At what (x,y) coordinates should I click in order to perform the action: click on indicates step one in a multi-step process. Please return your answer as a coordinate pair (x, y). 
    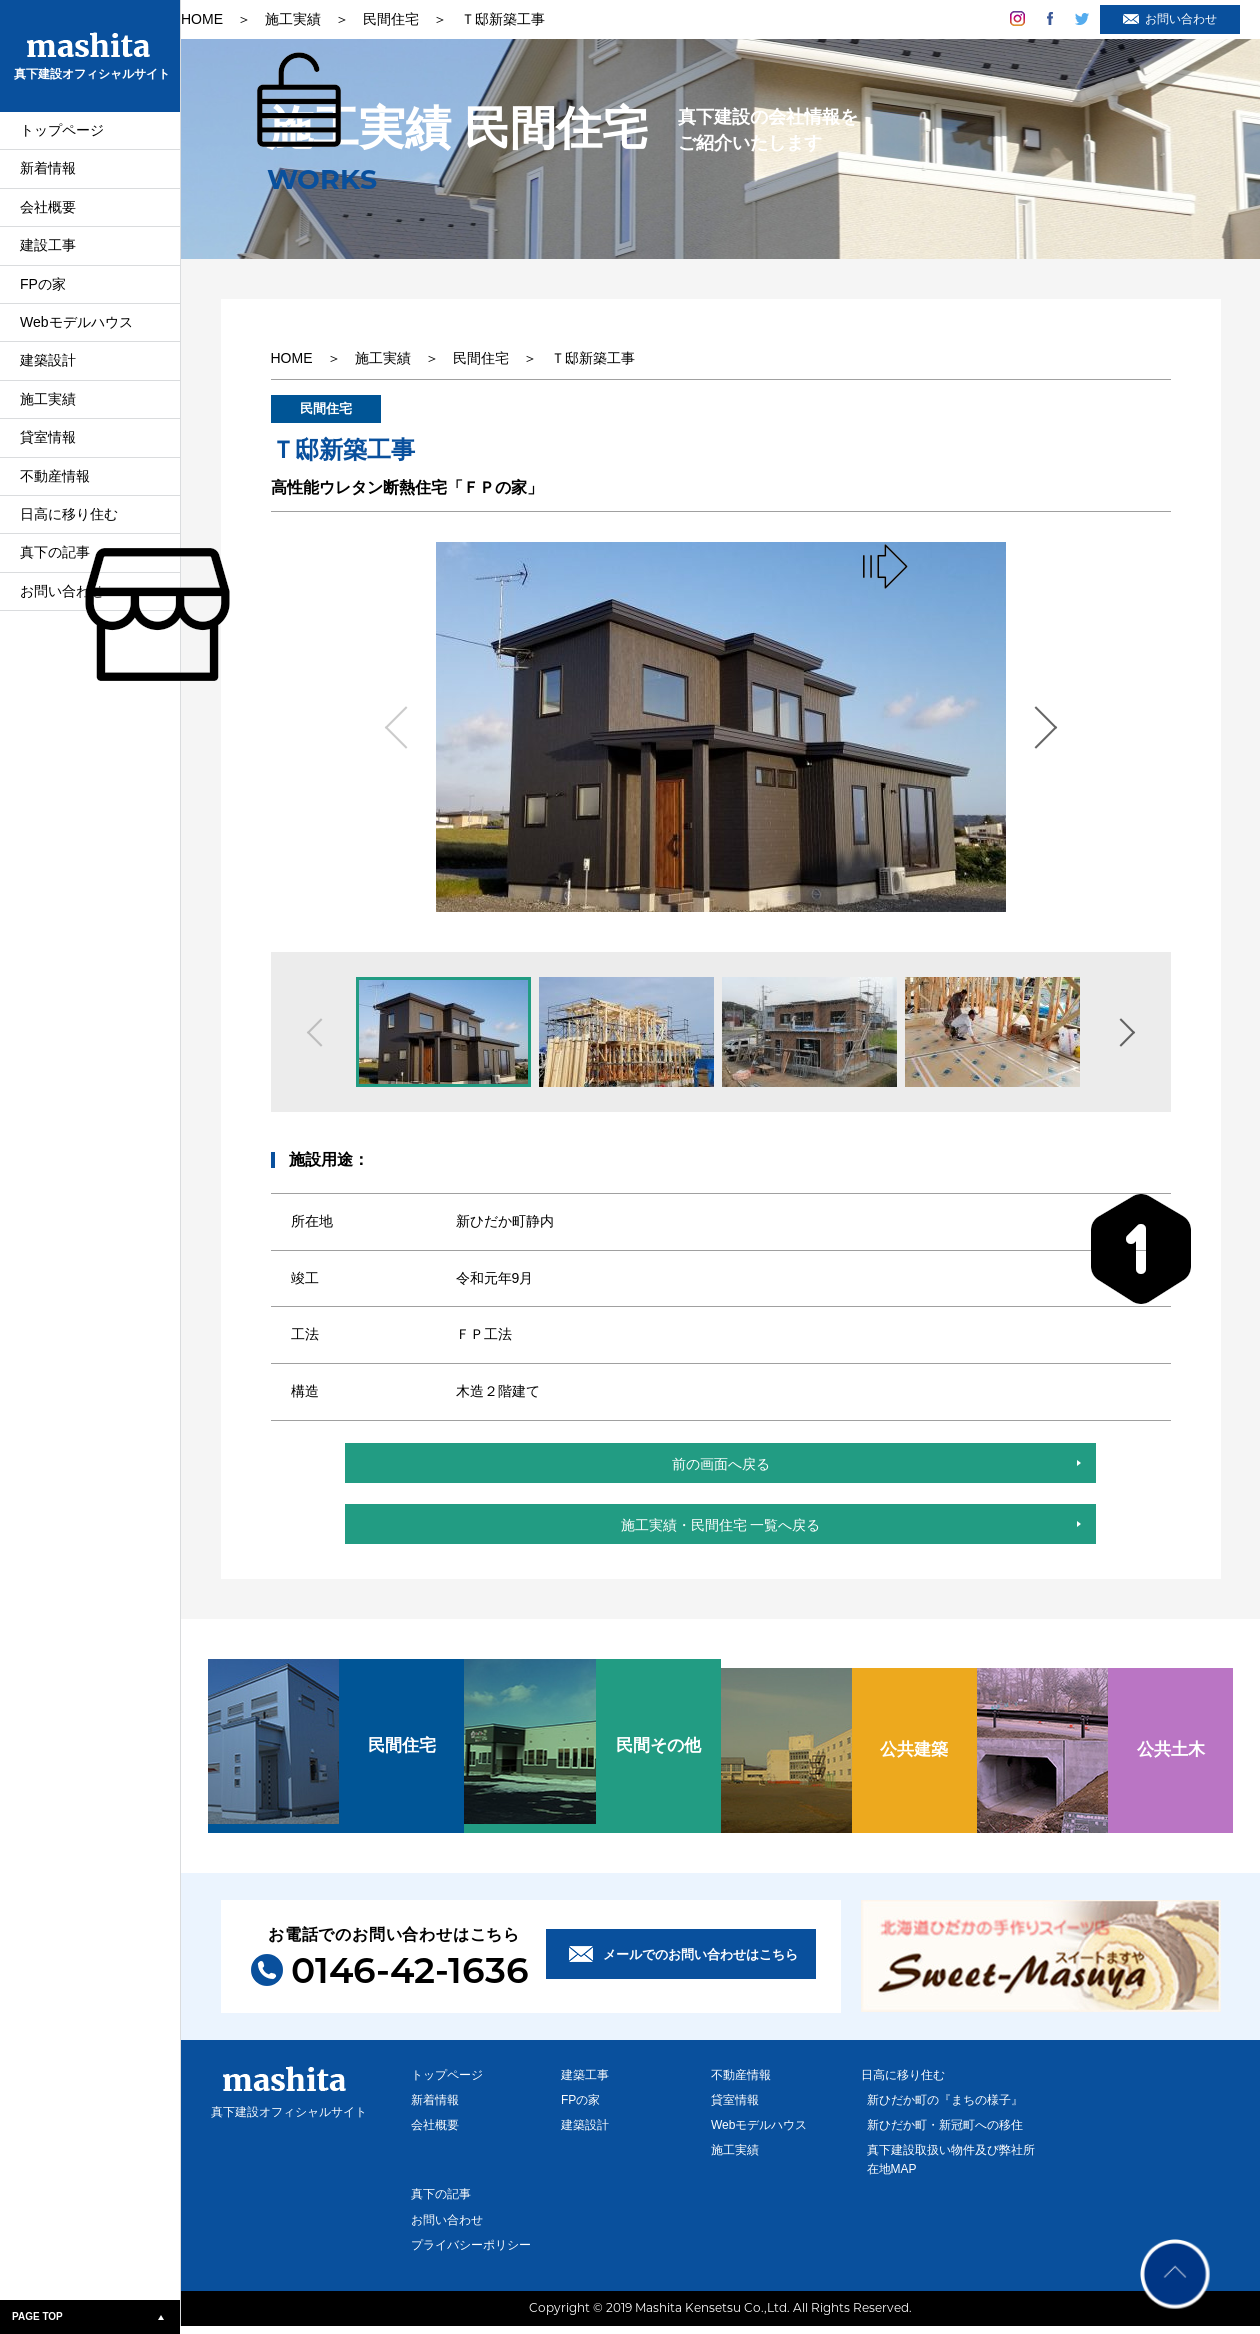
    Looking at the image, I should click on (1141, 1249).